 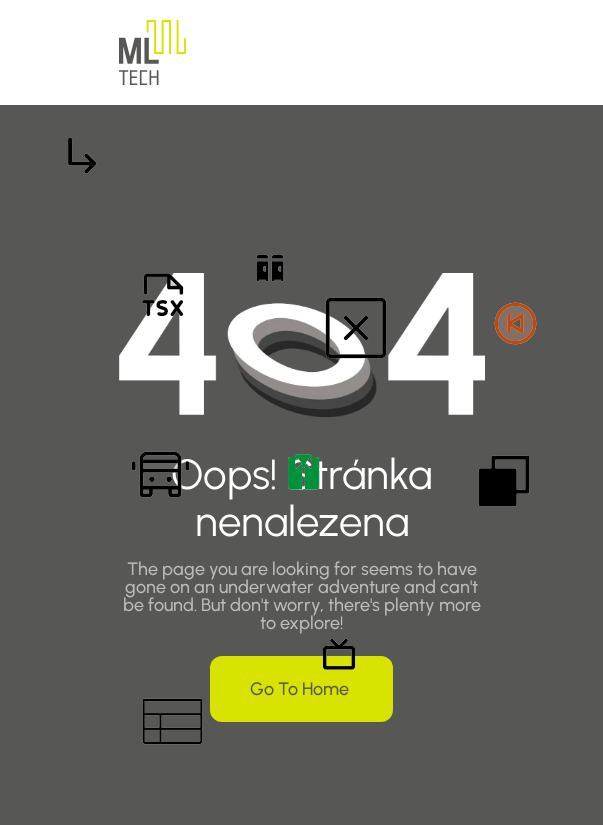 What do you see at coordinates (339, 656) in the screenshot?
I see `access TV or video streaming features` at bounding box center [339, 656].